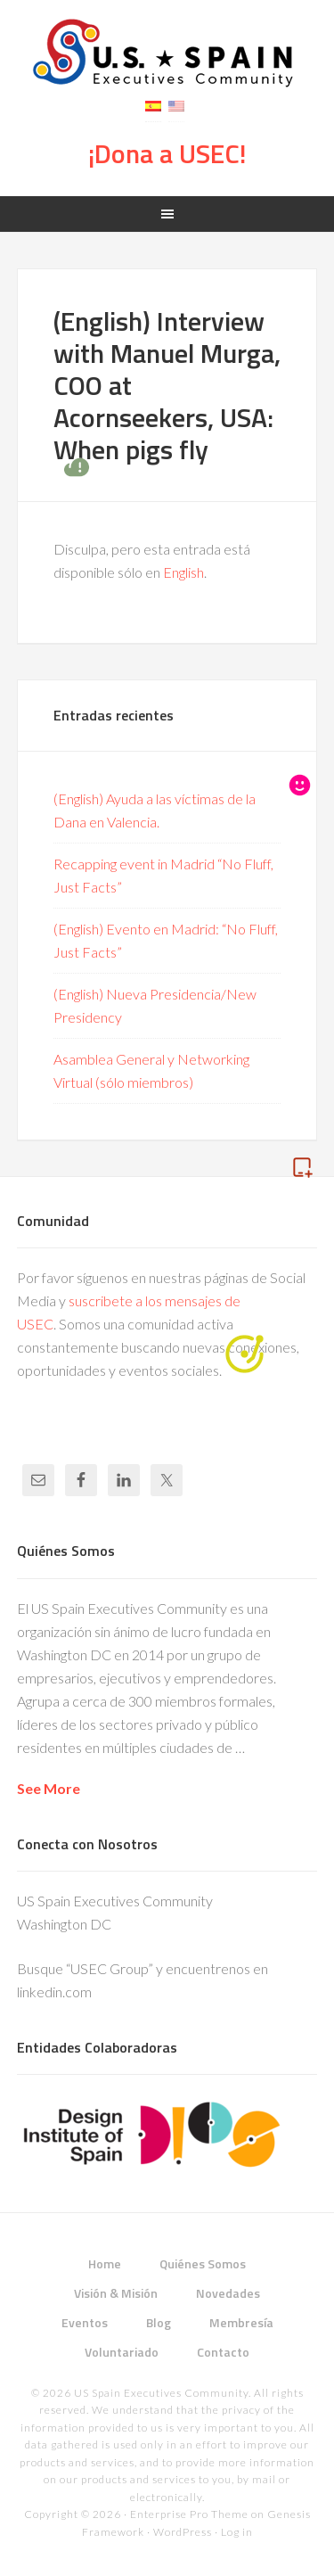  What do you see at coordinates (299, 785) in the screenshot?
I see `add an emoji or reaction` at bounding box center [299, 785].